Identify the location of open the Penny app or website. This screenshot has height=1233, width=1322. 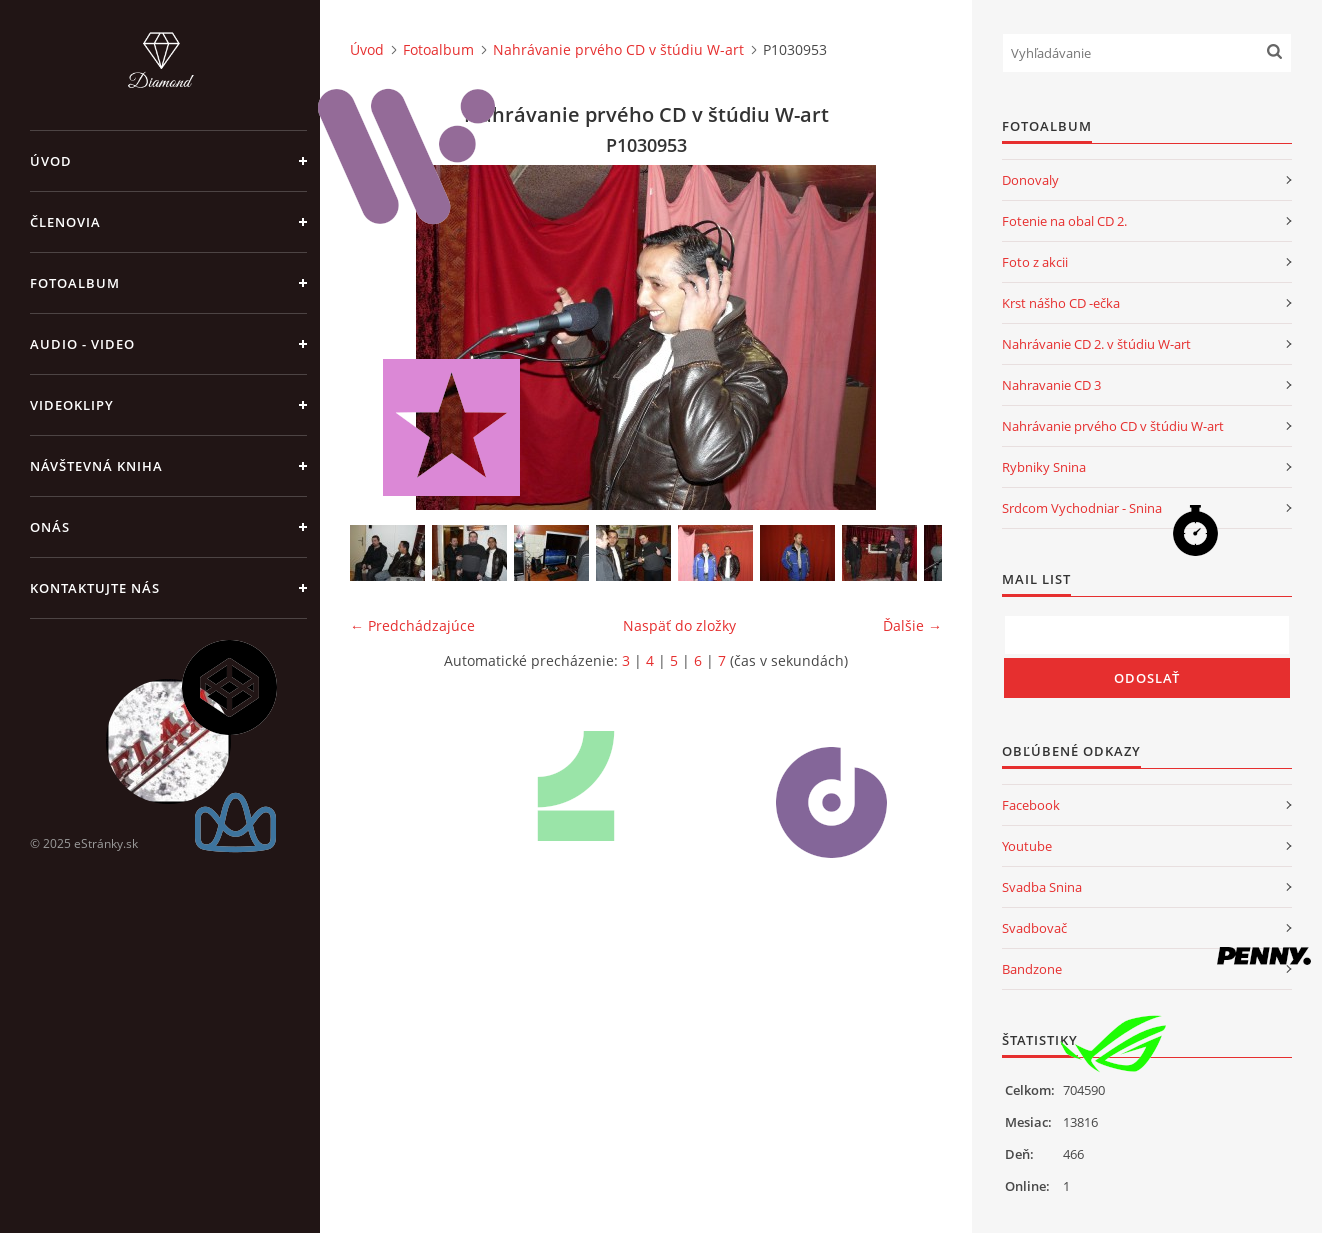
(1264, 956).